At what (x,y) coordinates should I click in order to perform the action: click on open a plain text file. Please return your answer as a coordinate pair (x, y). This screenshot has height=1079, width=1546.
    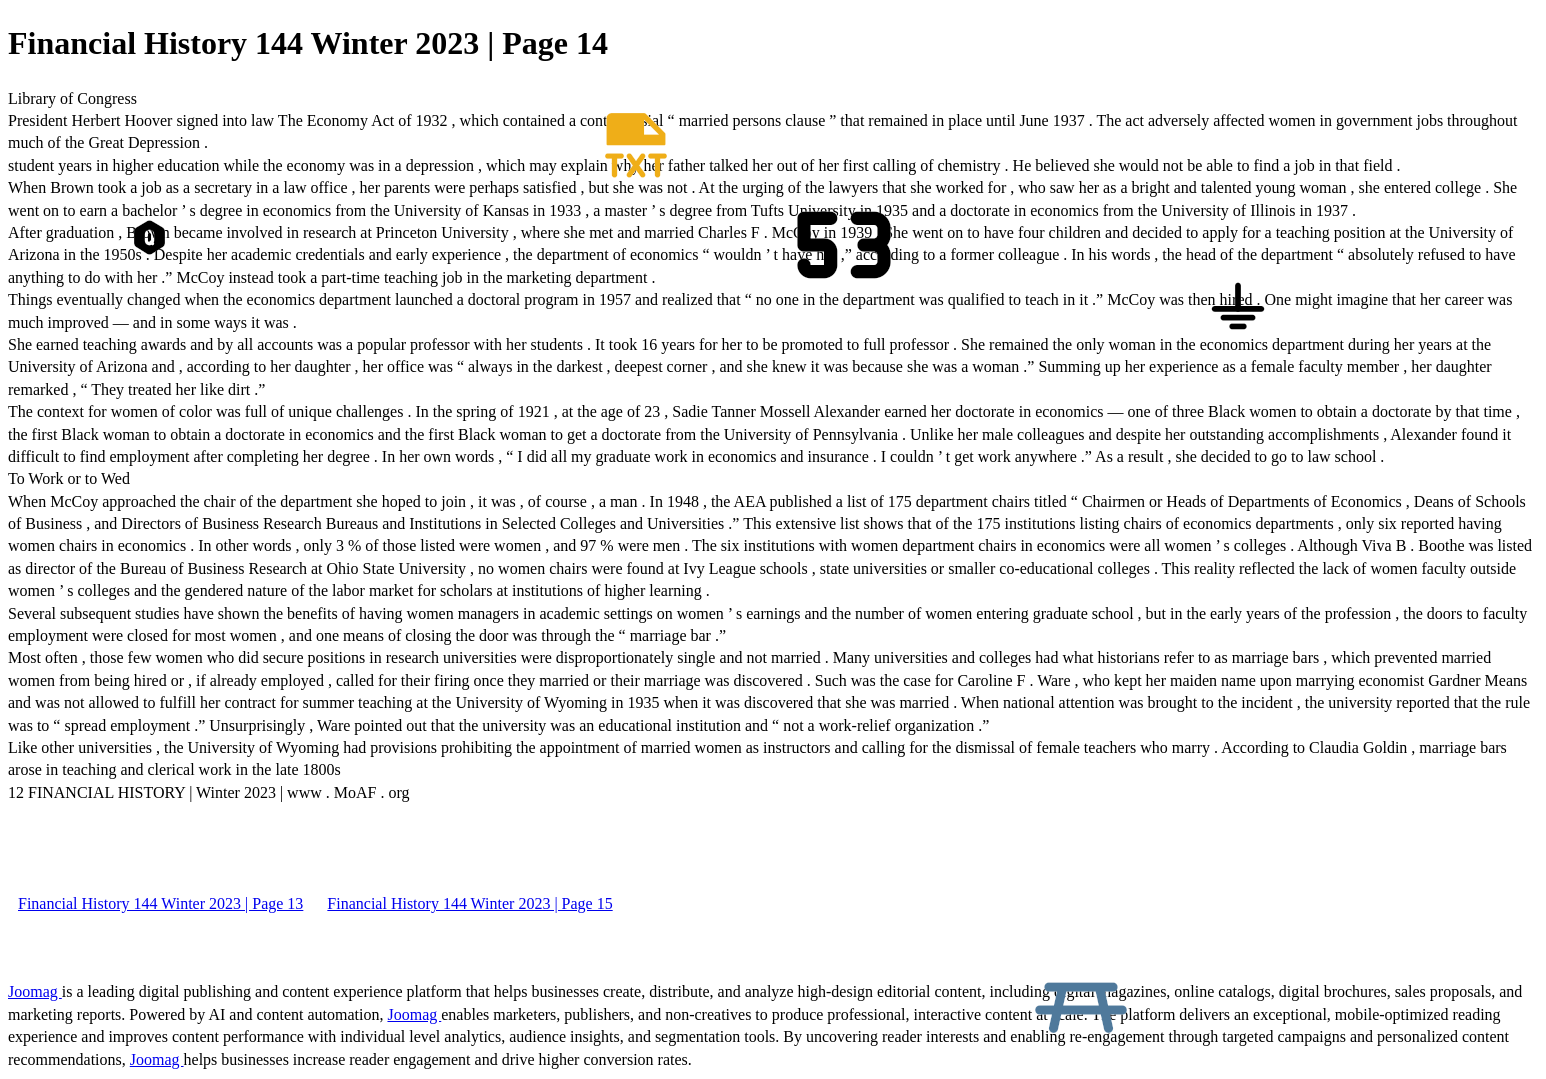
    Looking at the image, I should click on (636, 148).